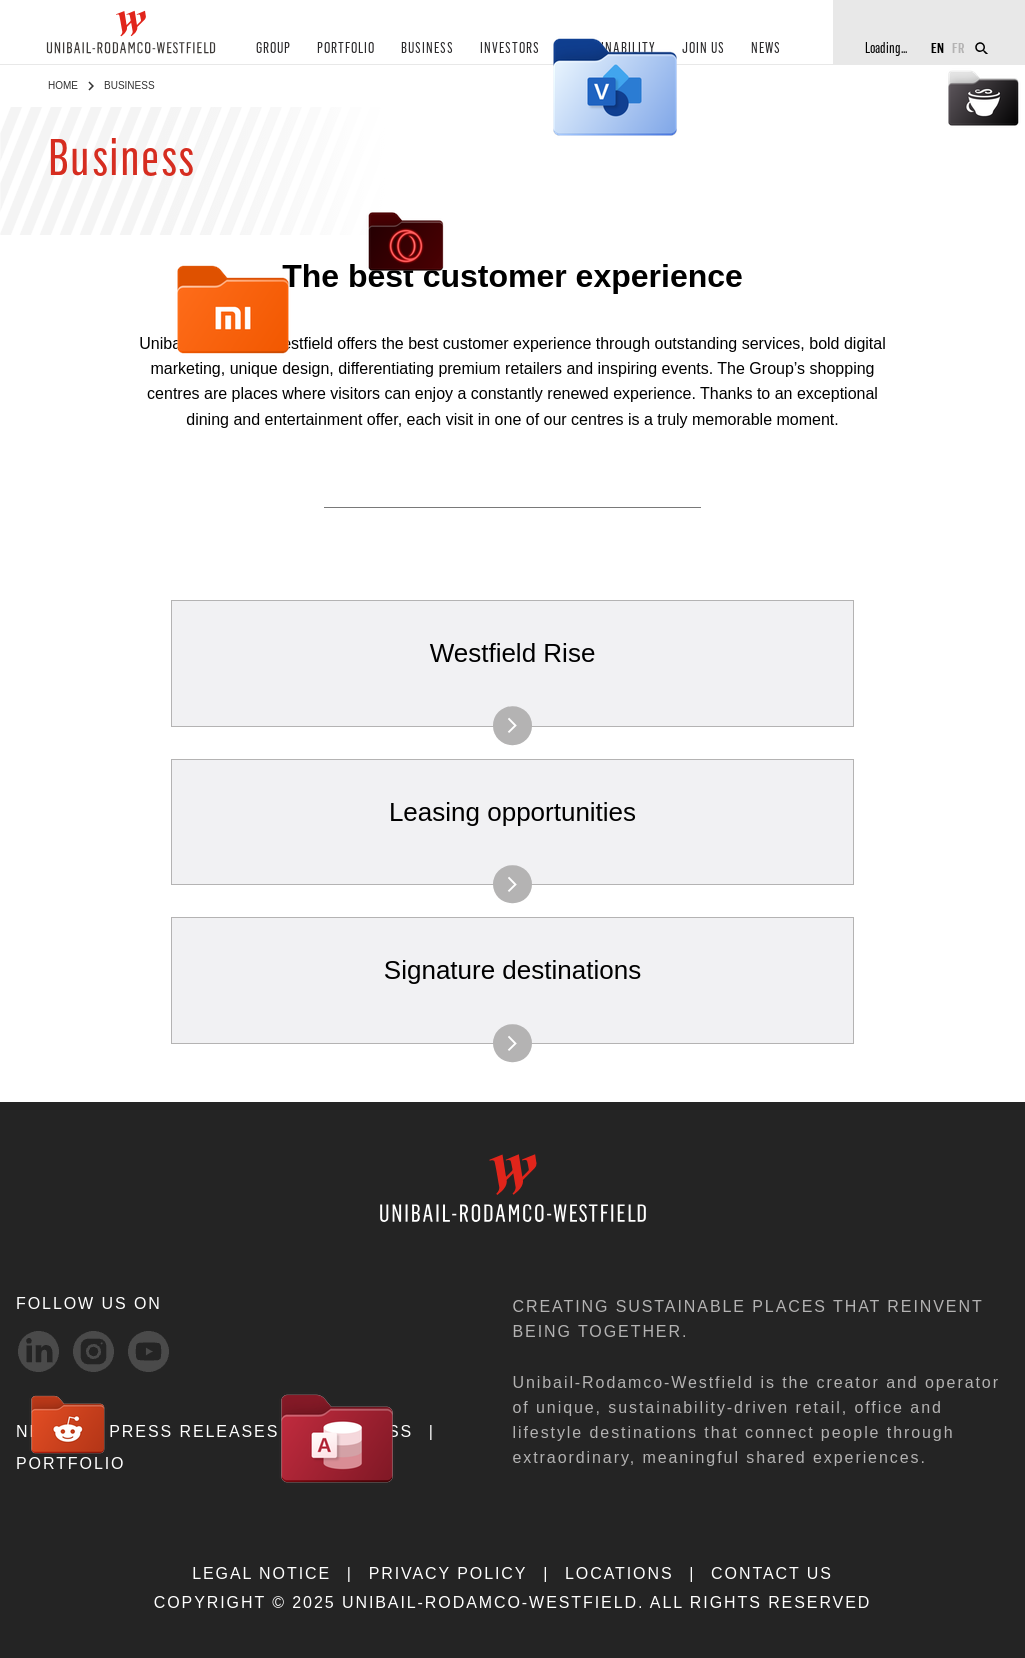 The height and width of the screenshot is (1658, 1025). Describe the element at coordinates (67, 1426) in the screenshot. I see `folder containing saved reddit content` at that location.